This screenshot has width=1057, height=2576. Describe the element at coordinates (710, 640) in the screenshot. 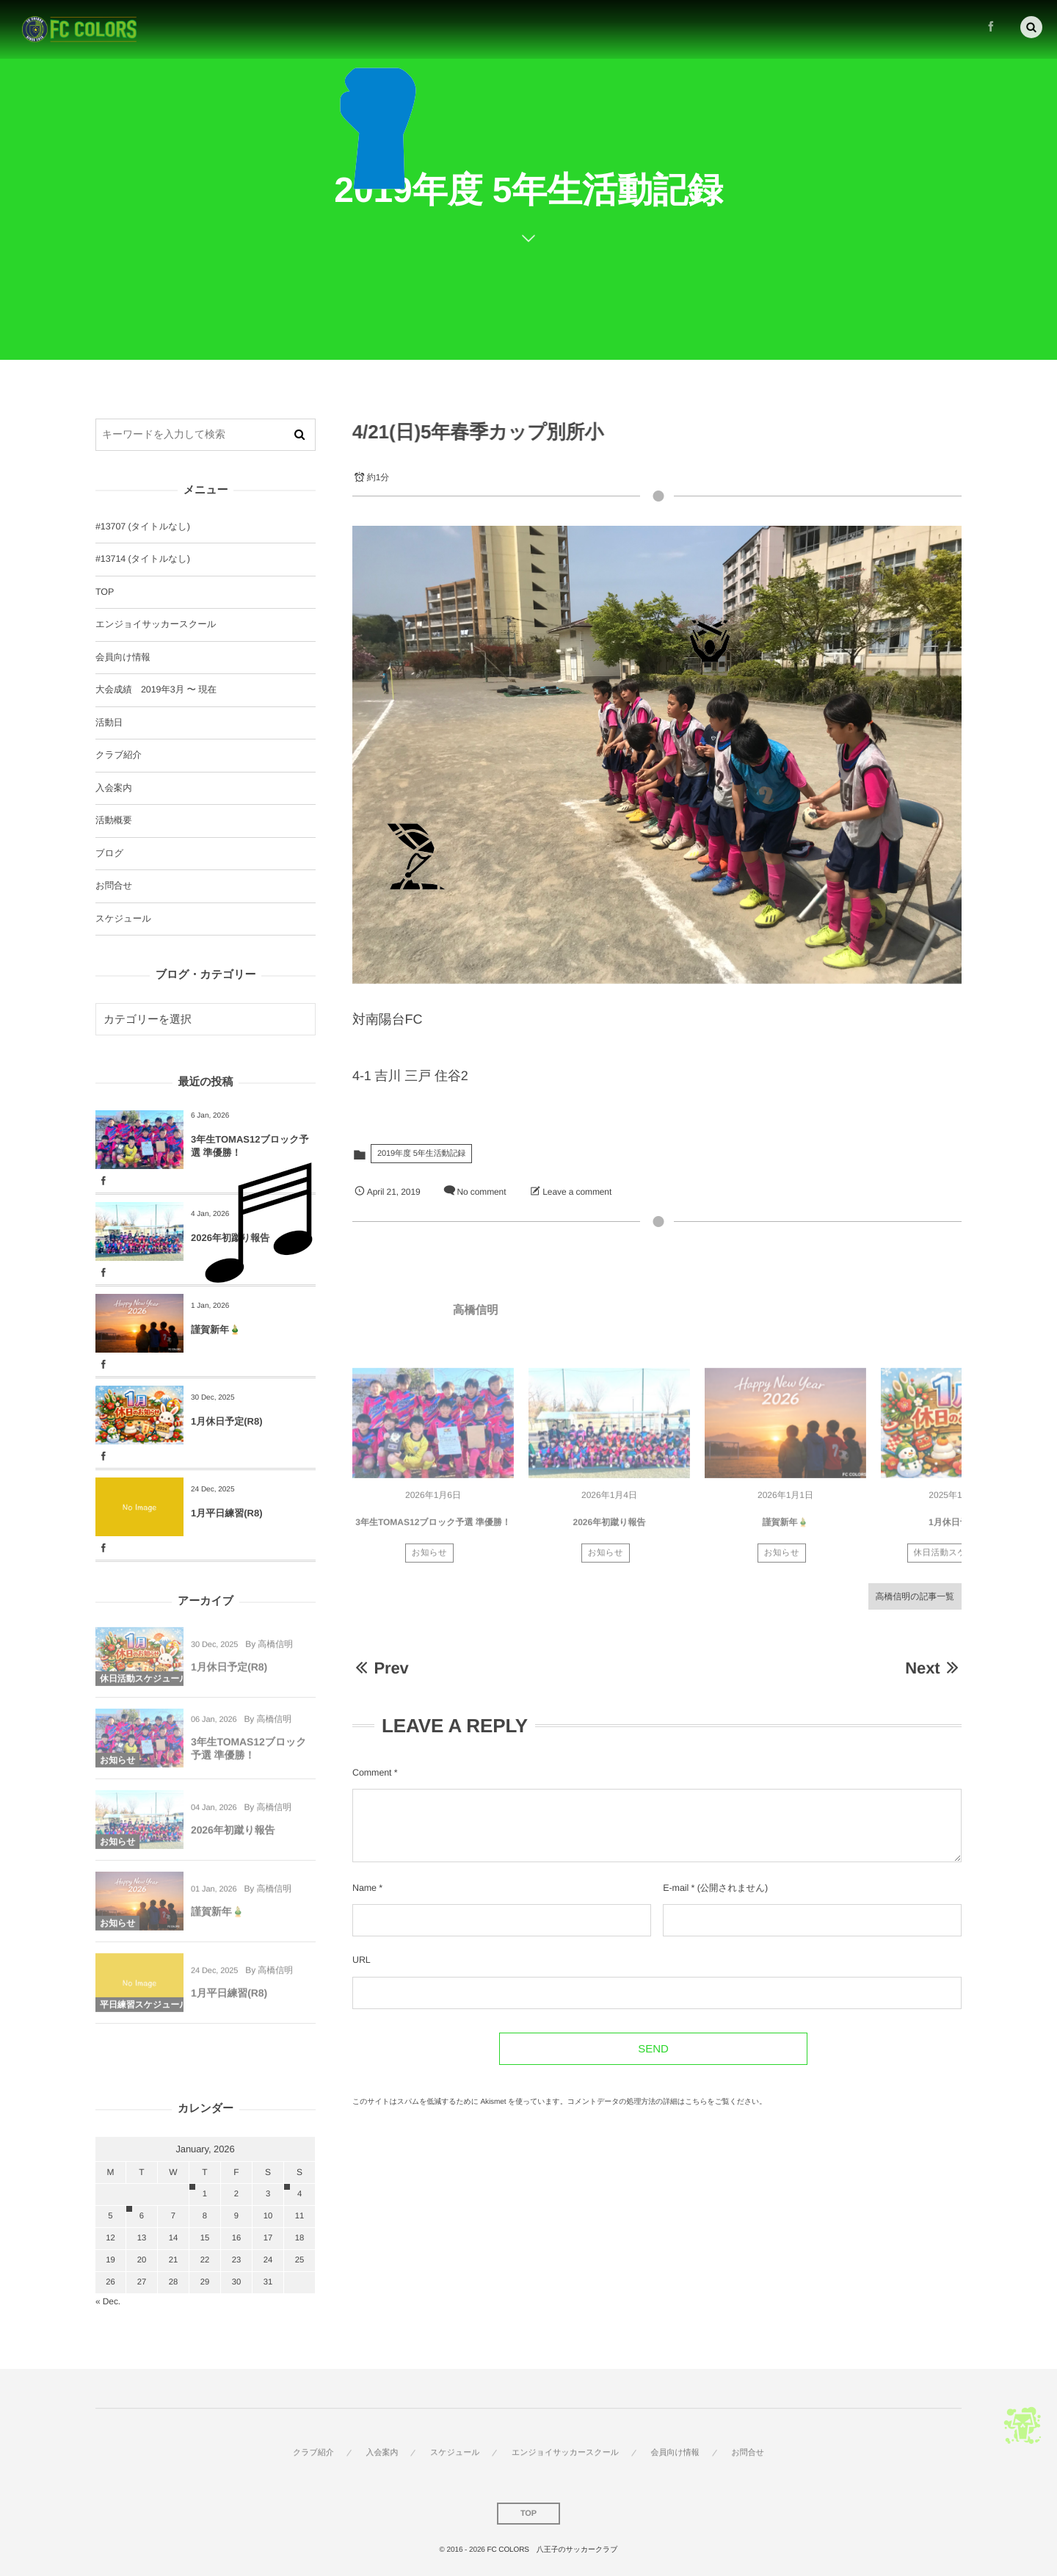

I see `view combat power or battle strength` at that location.